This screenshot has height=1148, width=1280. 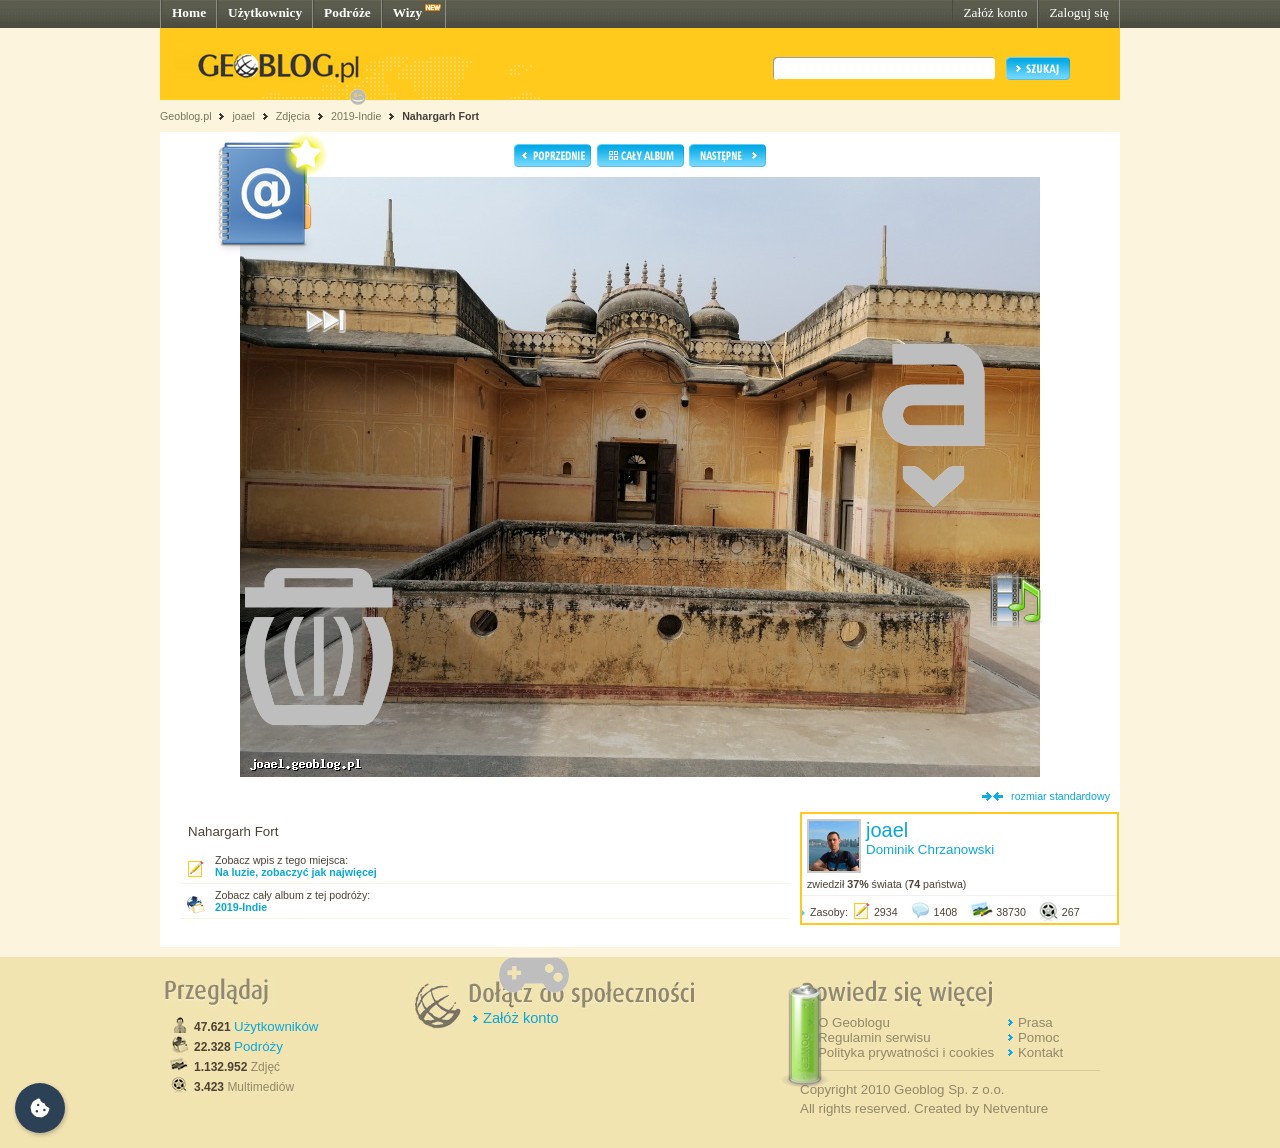 I want to click on skip to next track in media player, so click(x=325, y=320).